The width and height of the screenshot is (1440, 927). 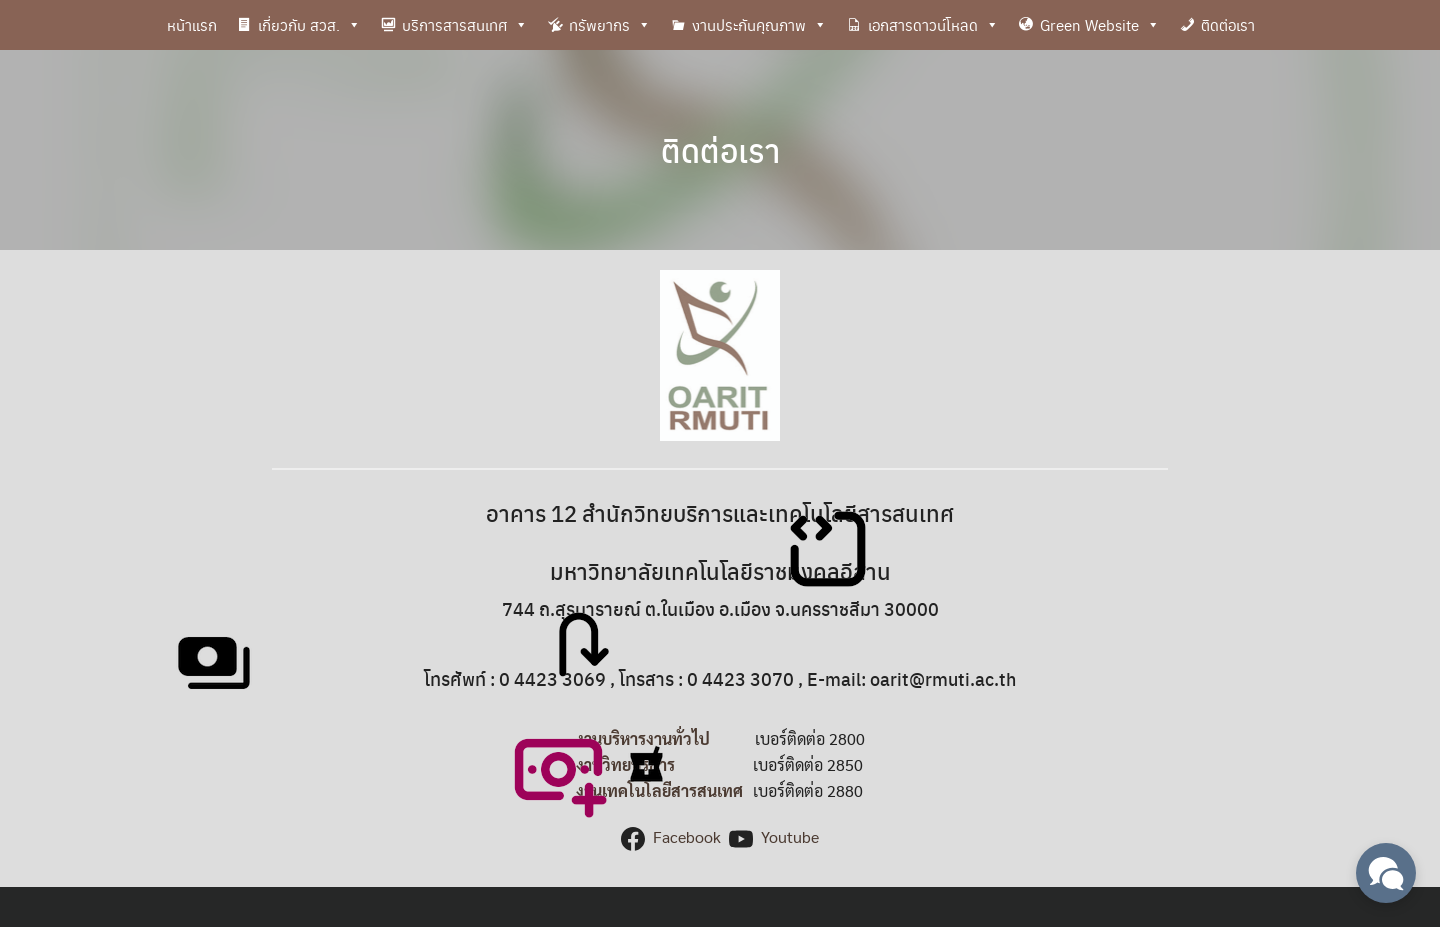 What do you see at coordinates (646, 765) in the screenshot?
I see `find nearby pharmacies` at bounding box center [646, 765].